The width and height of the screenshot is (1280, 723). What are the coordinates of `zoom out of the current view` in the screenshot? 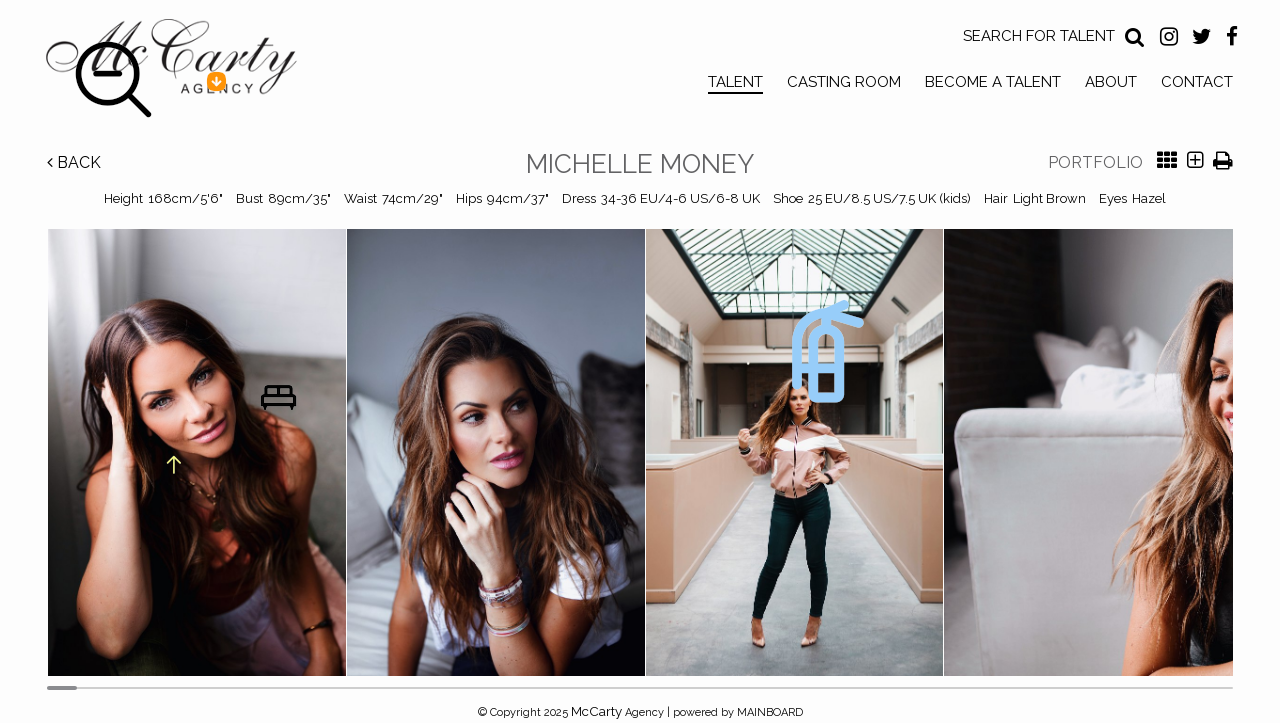 It's located at (113, 79).